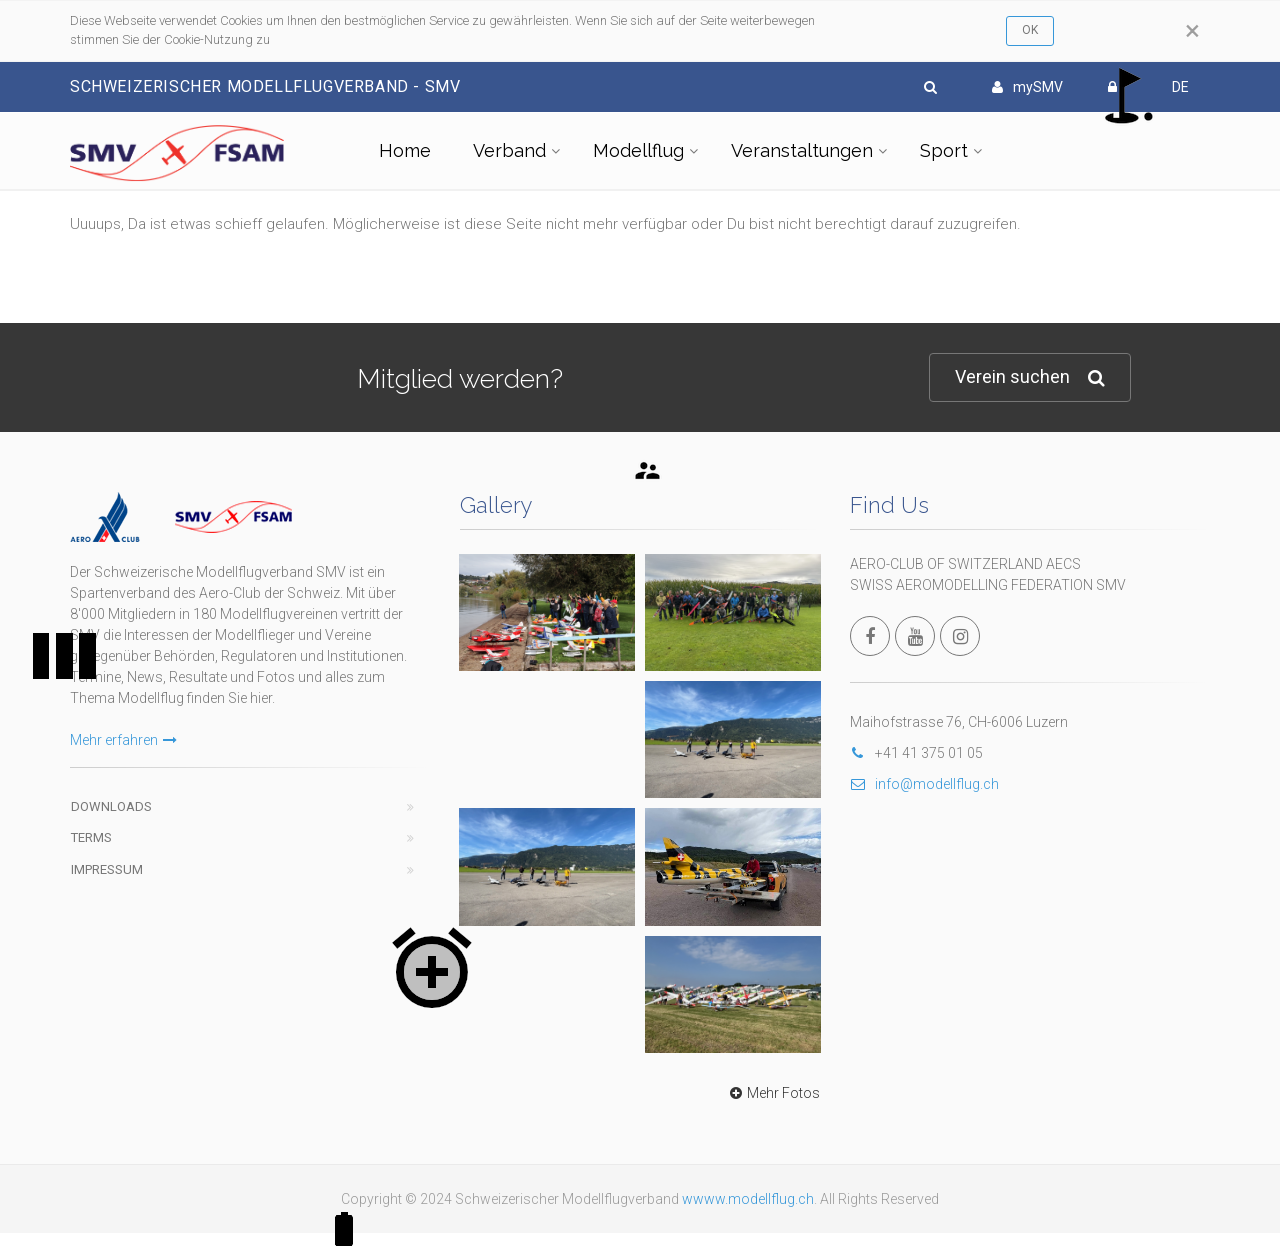  What do you see at coordinates (344, 1229) in the screenshot?
I see `indicates battery is fully charged` at bounding box center [344, 1229].